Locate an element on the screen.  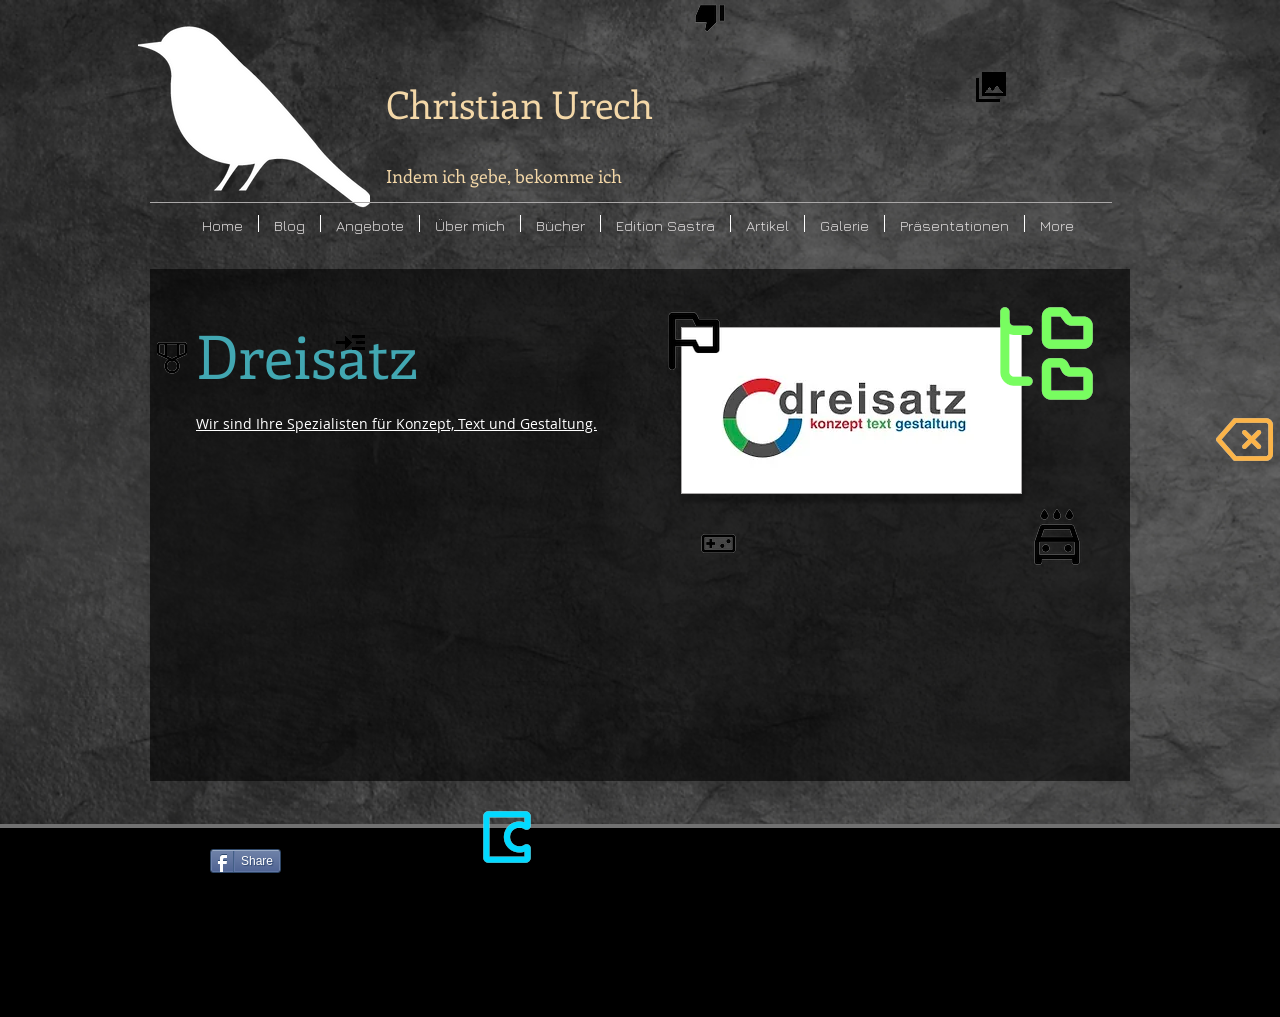
dislike or downvote content is located at coordinates (710, 17).